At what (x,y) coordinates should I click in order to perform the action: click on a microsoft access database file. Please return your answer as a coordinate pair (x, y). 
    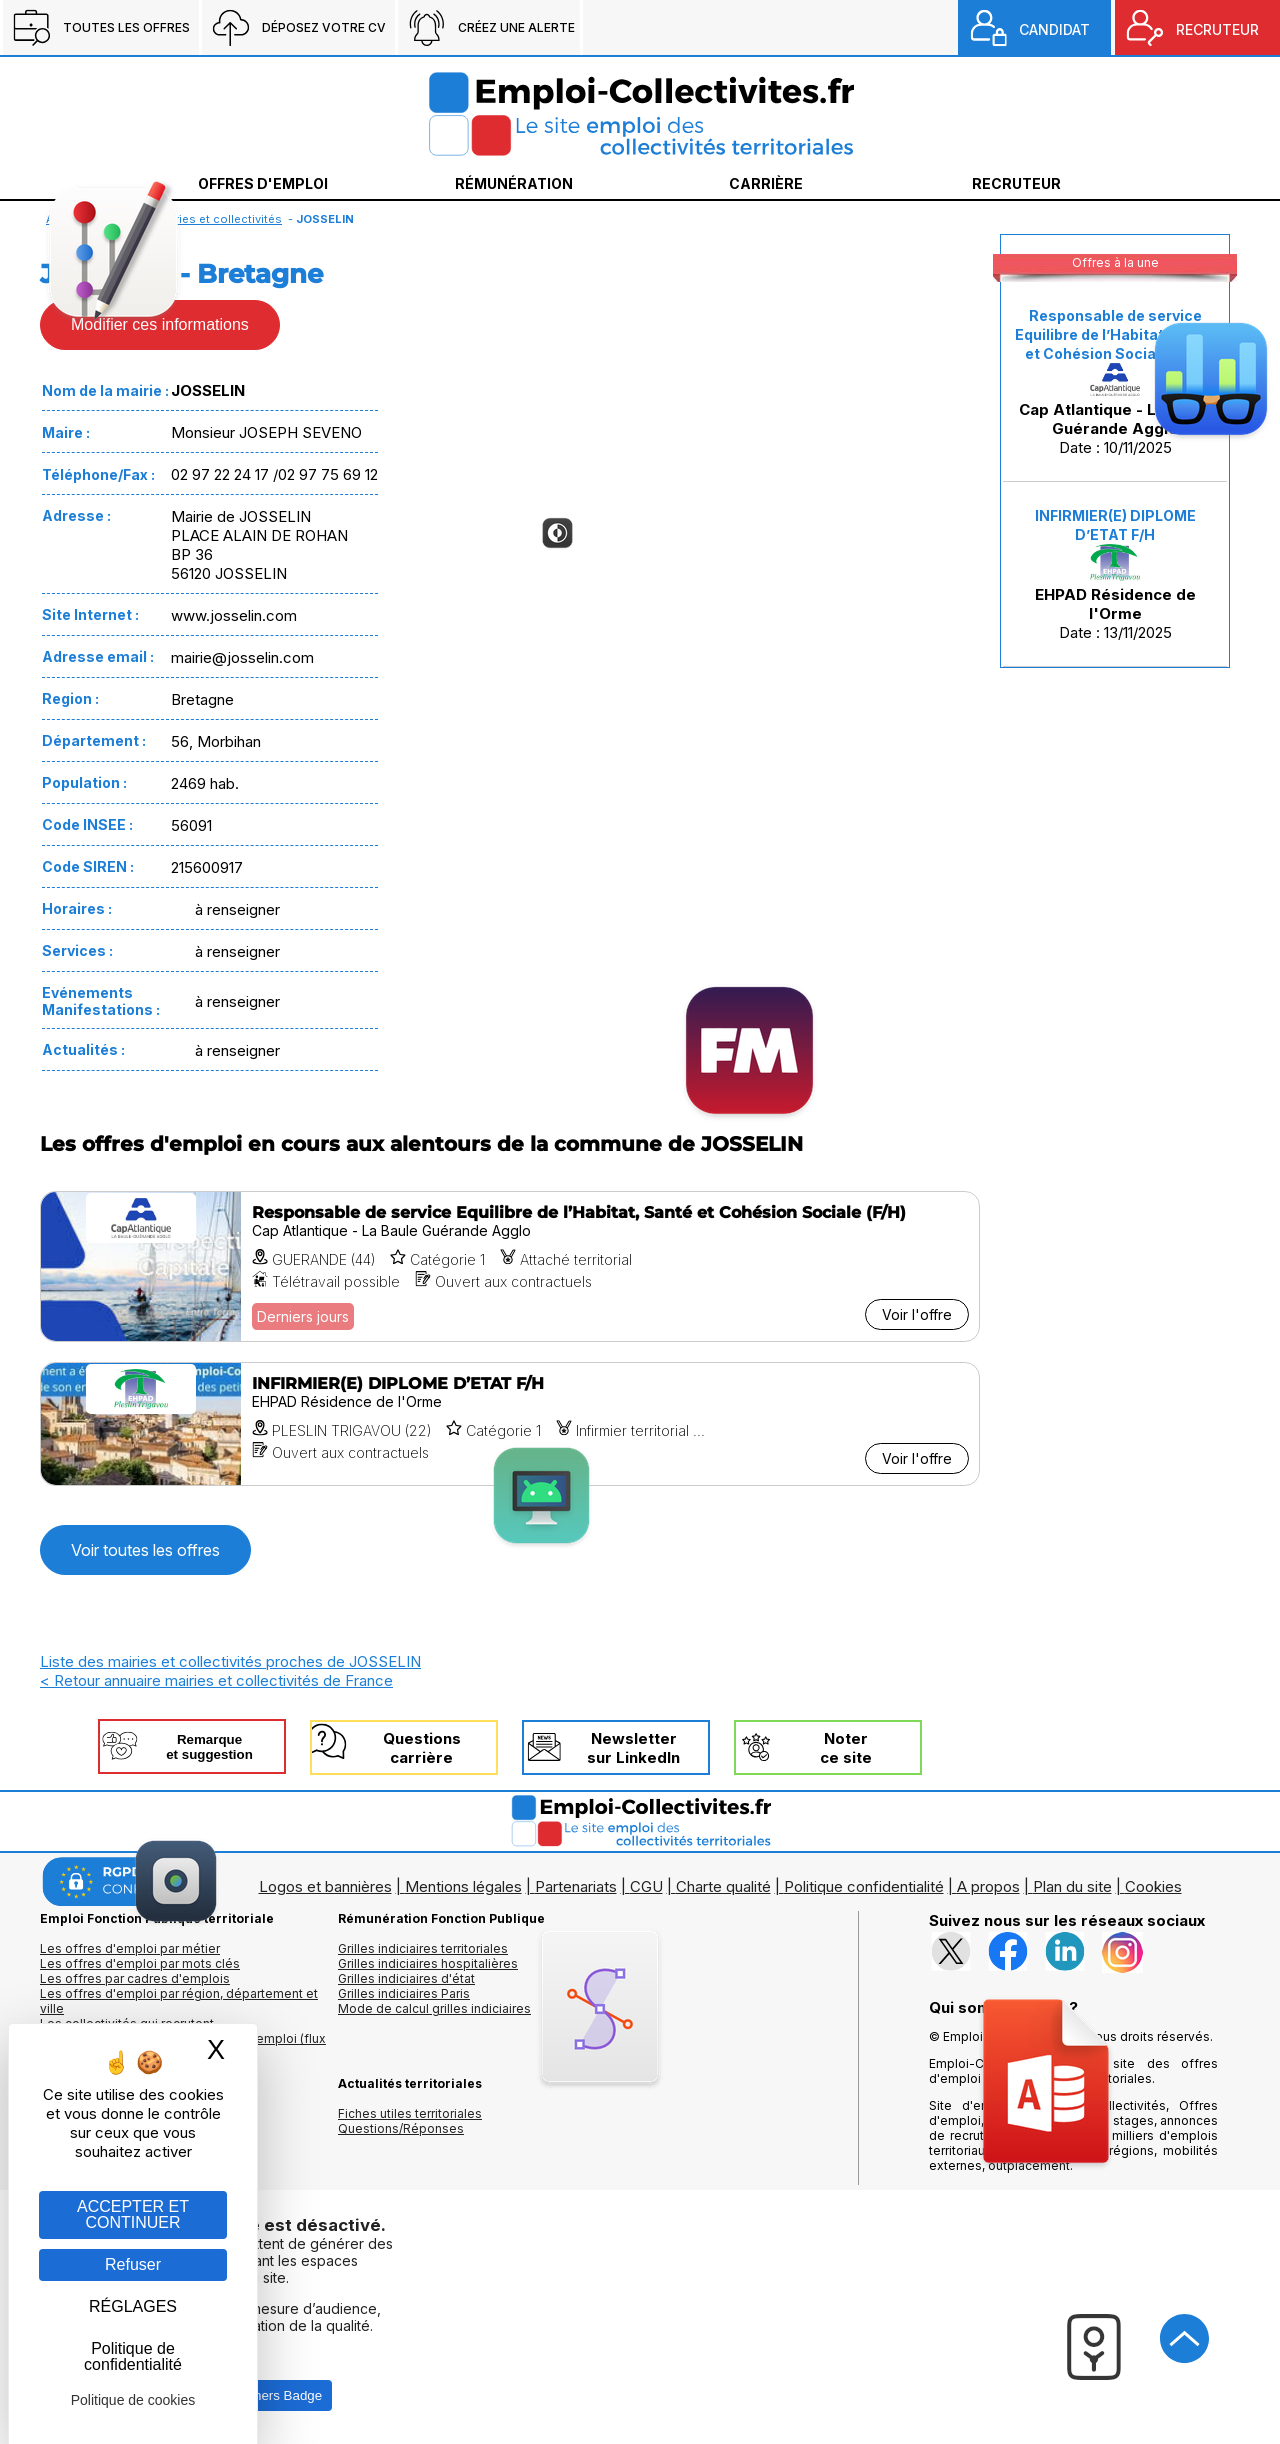
    Looking at the image, I should click on (1046, 2081).